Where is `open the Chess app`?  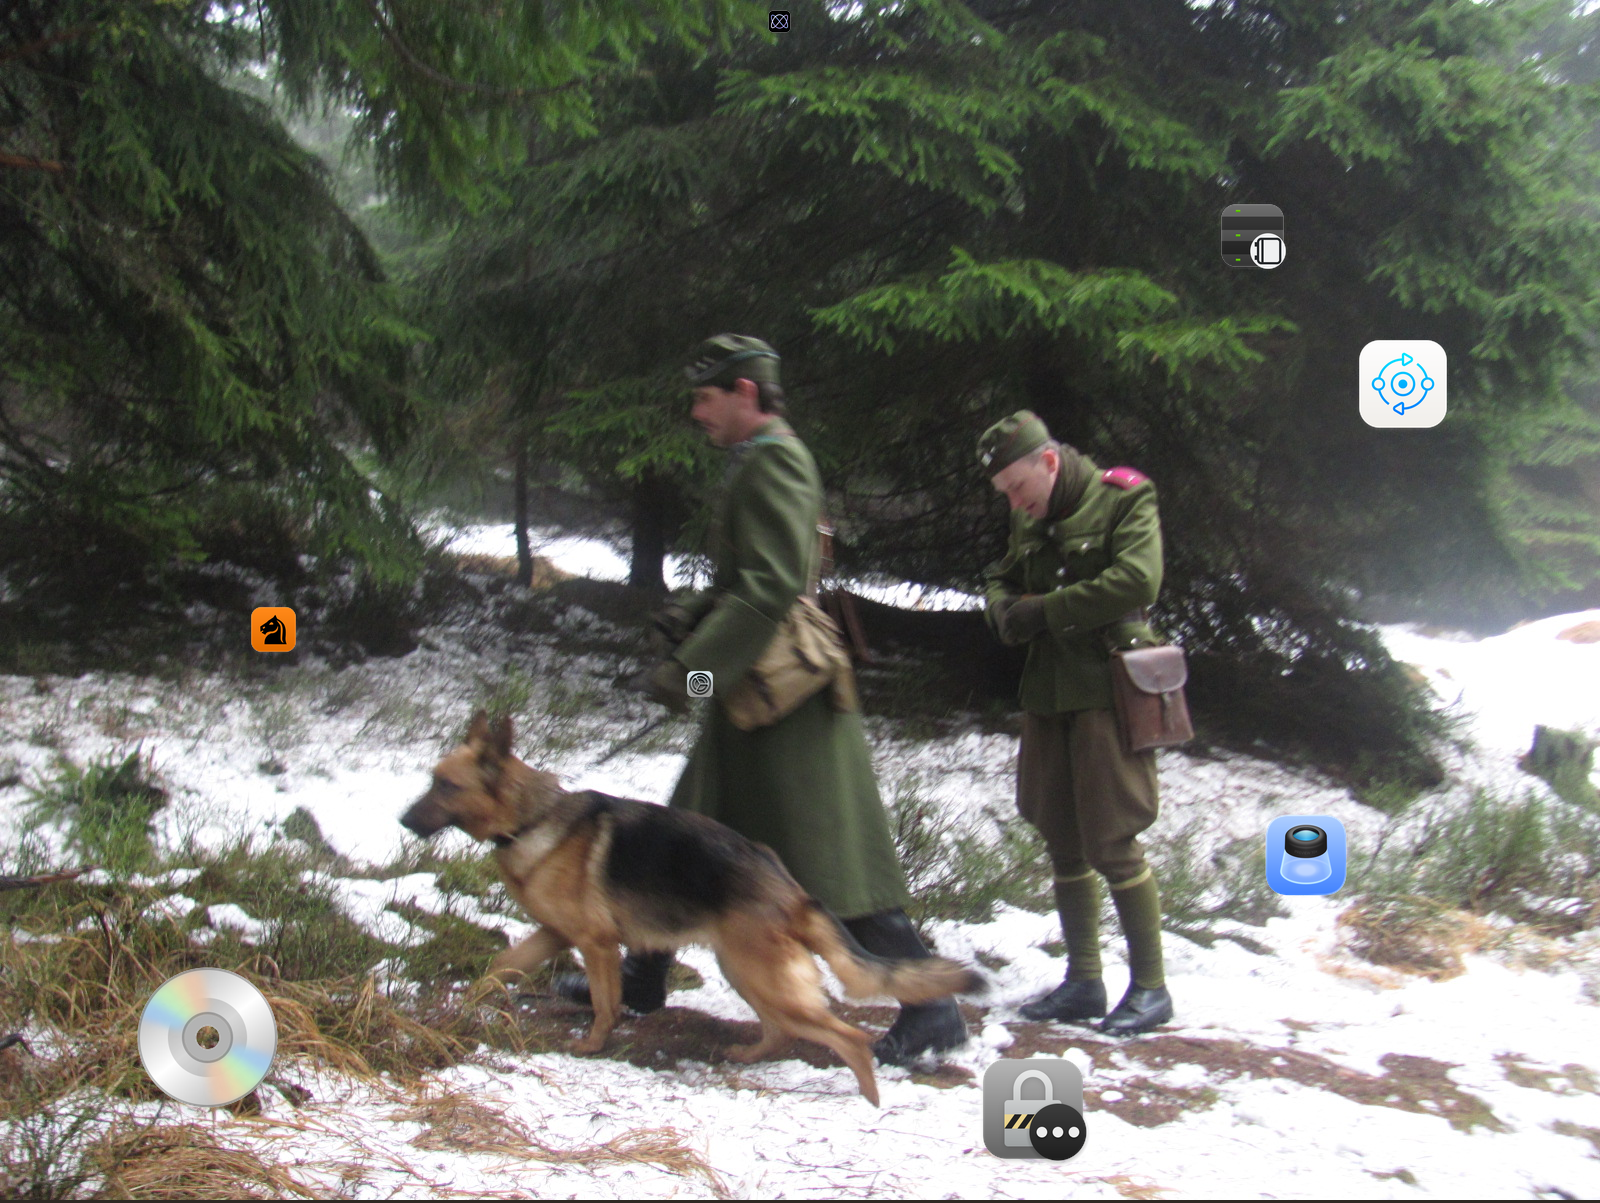 open the Chess app is located at coordinates (273, 629).